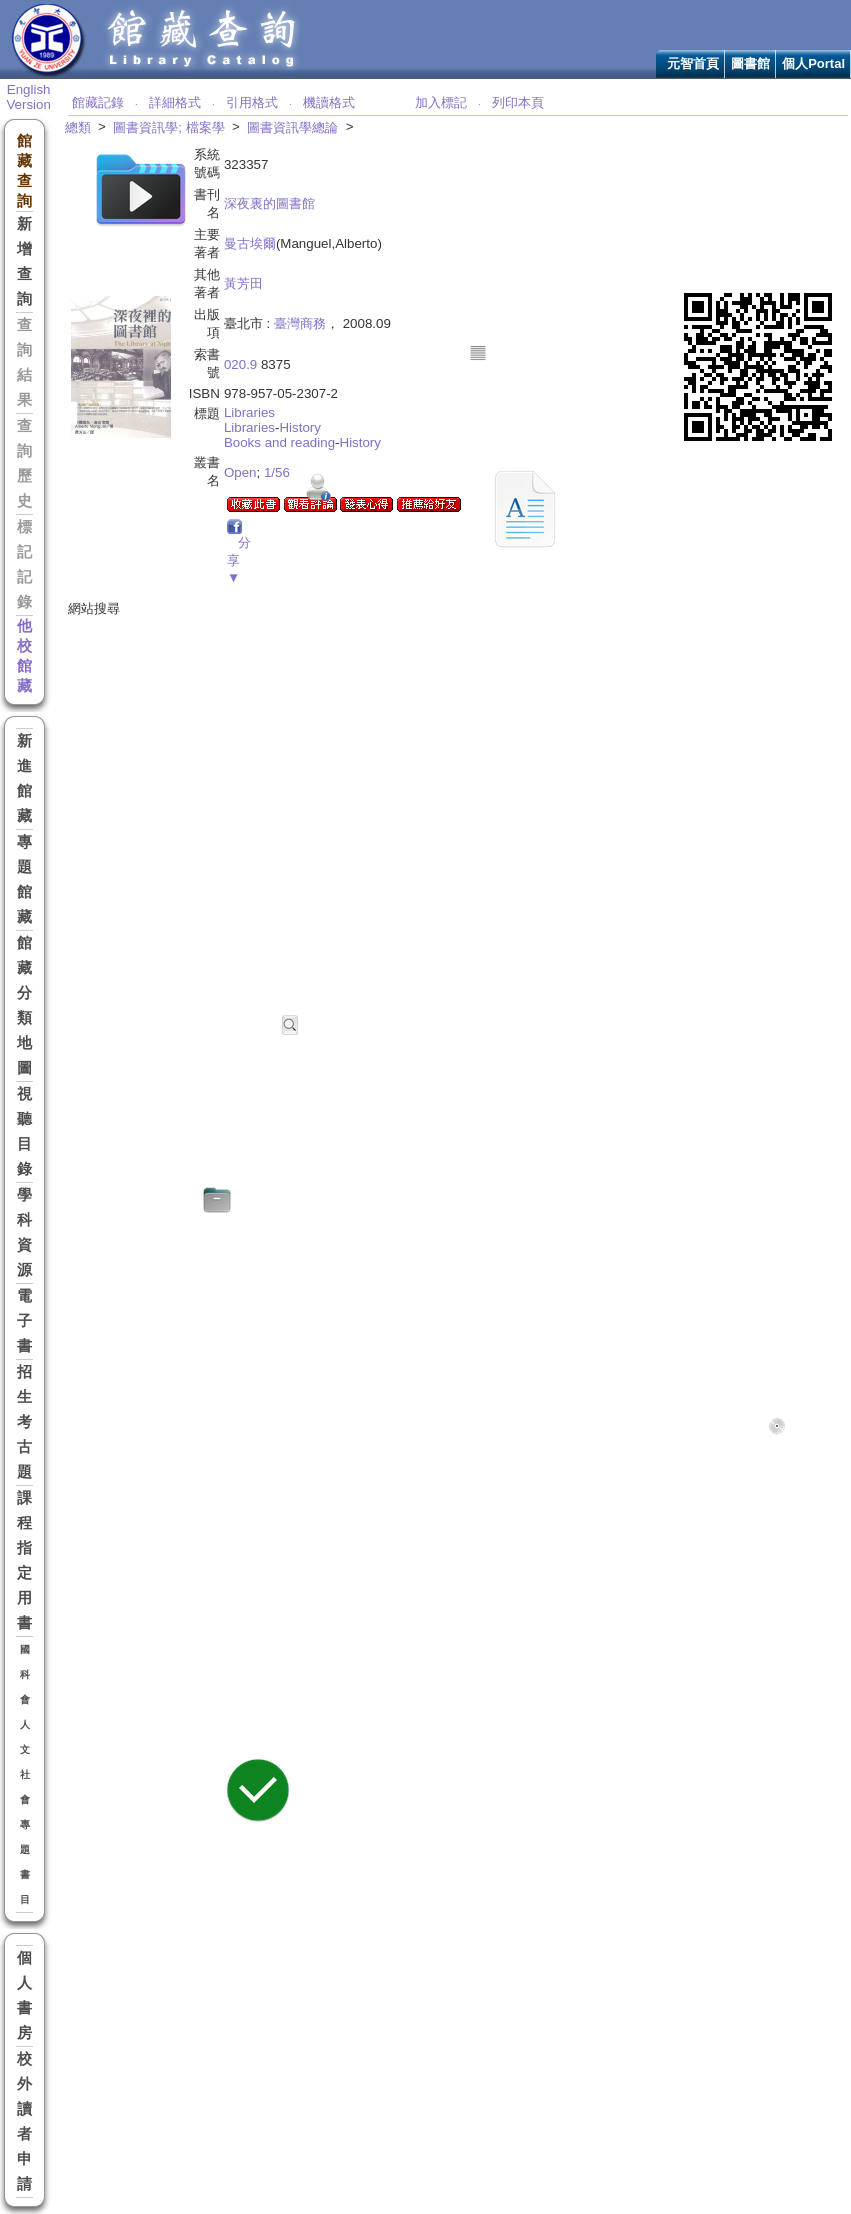  Describe the element at coordinates (258, 1790) in the screenshot. I see `dropbox file is synced and up to date` at that location.